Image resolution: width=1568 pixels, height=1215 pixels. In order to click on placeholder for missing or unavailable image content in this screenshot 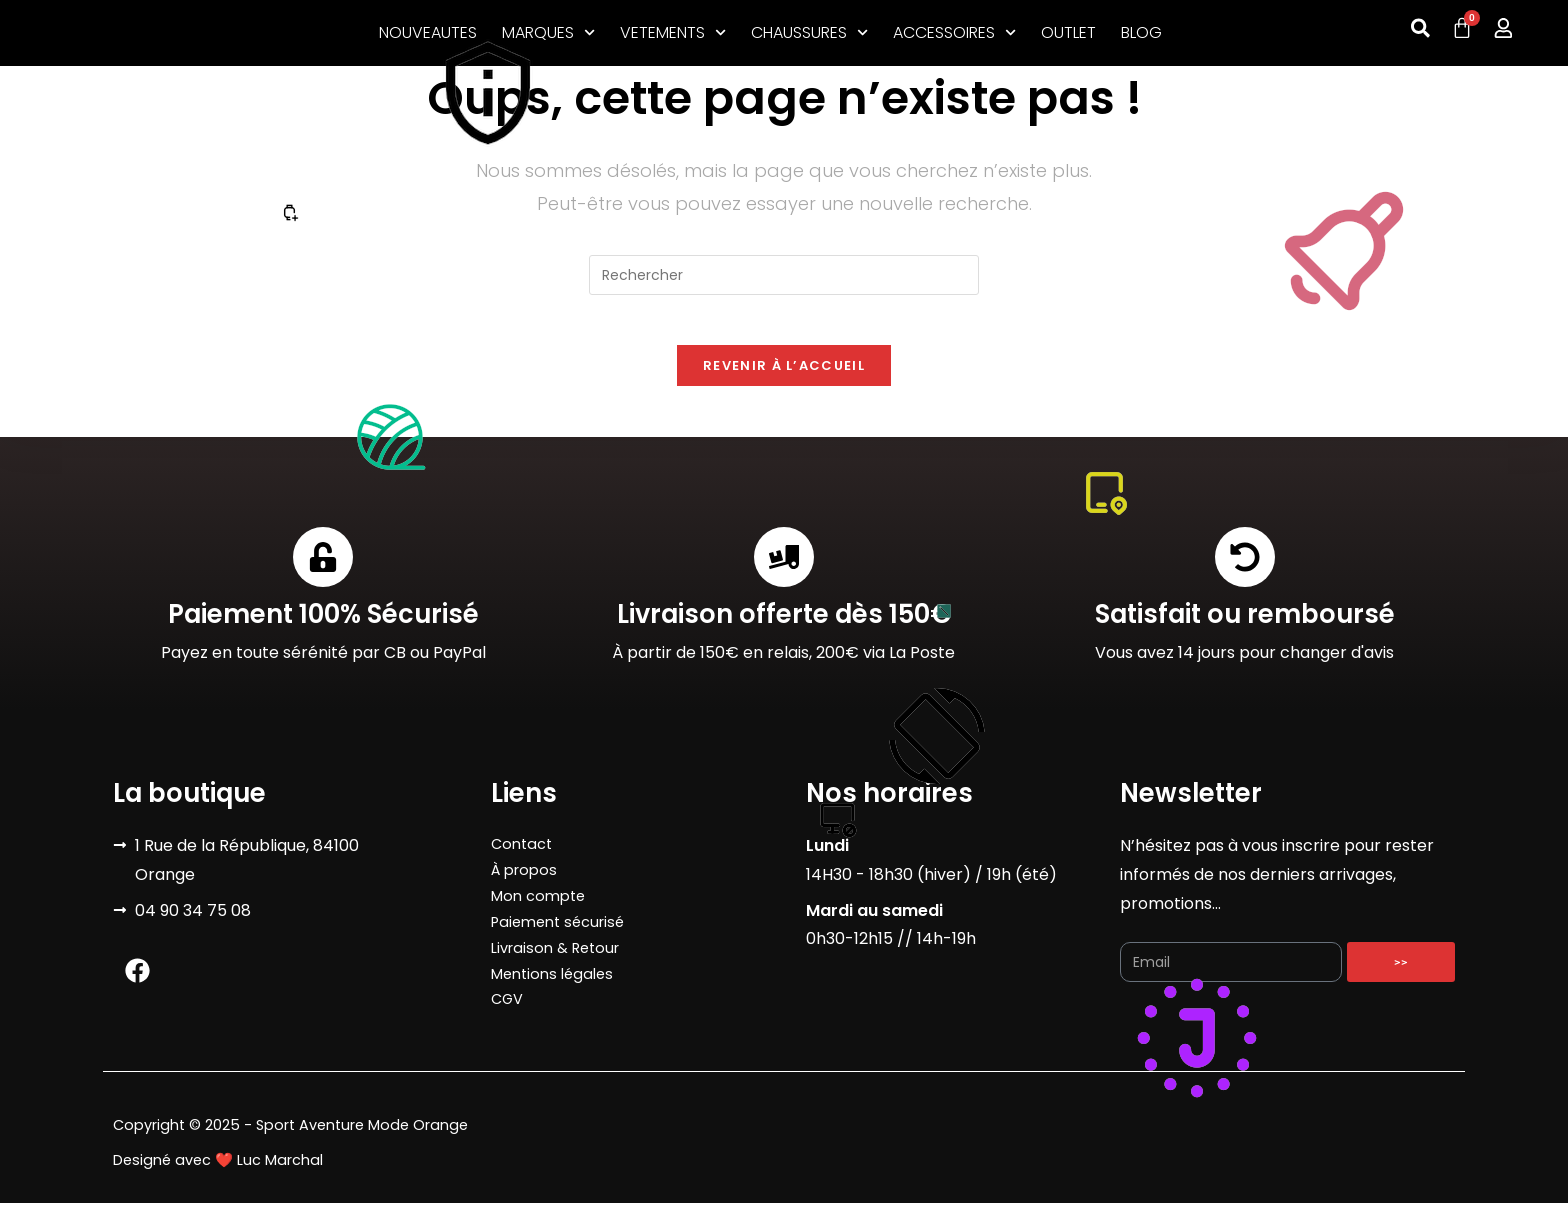, I will do `click(944, 611)`.